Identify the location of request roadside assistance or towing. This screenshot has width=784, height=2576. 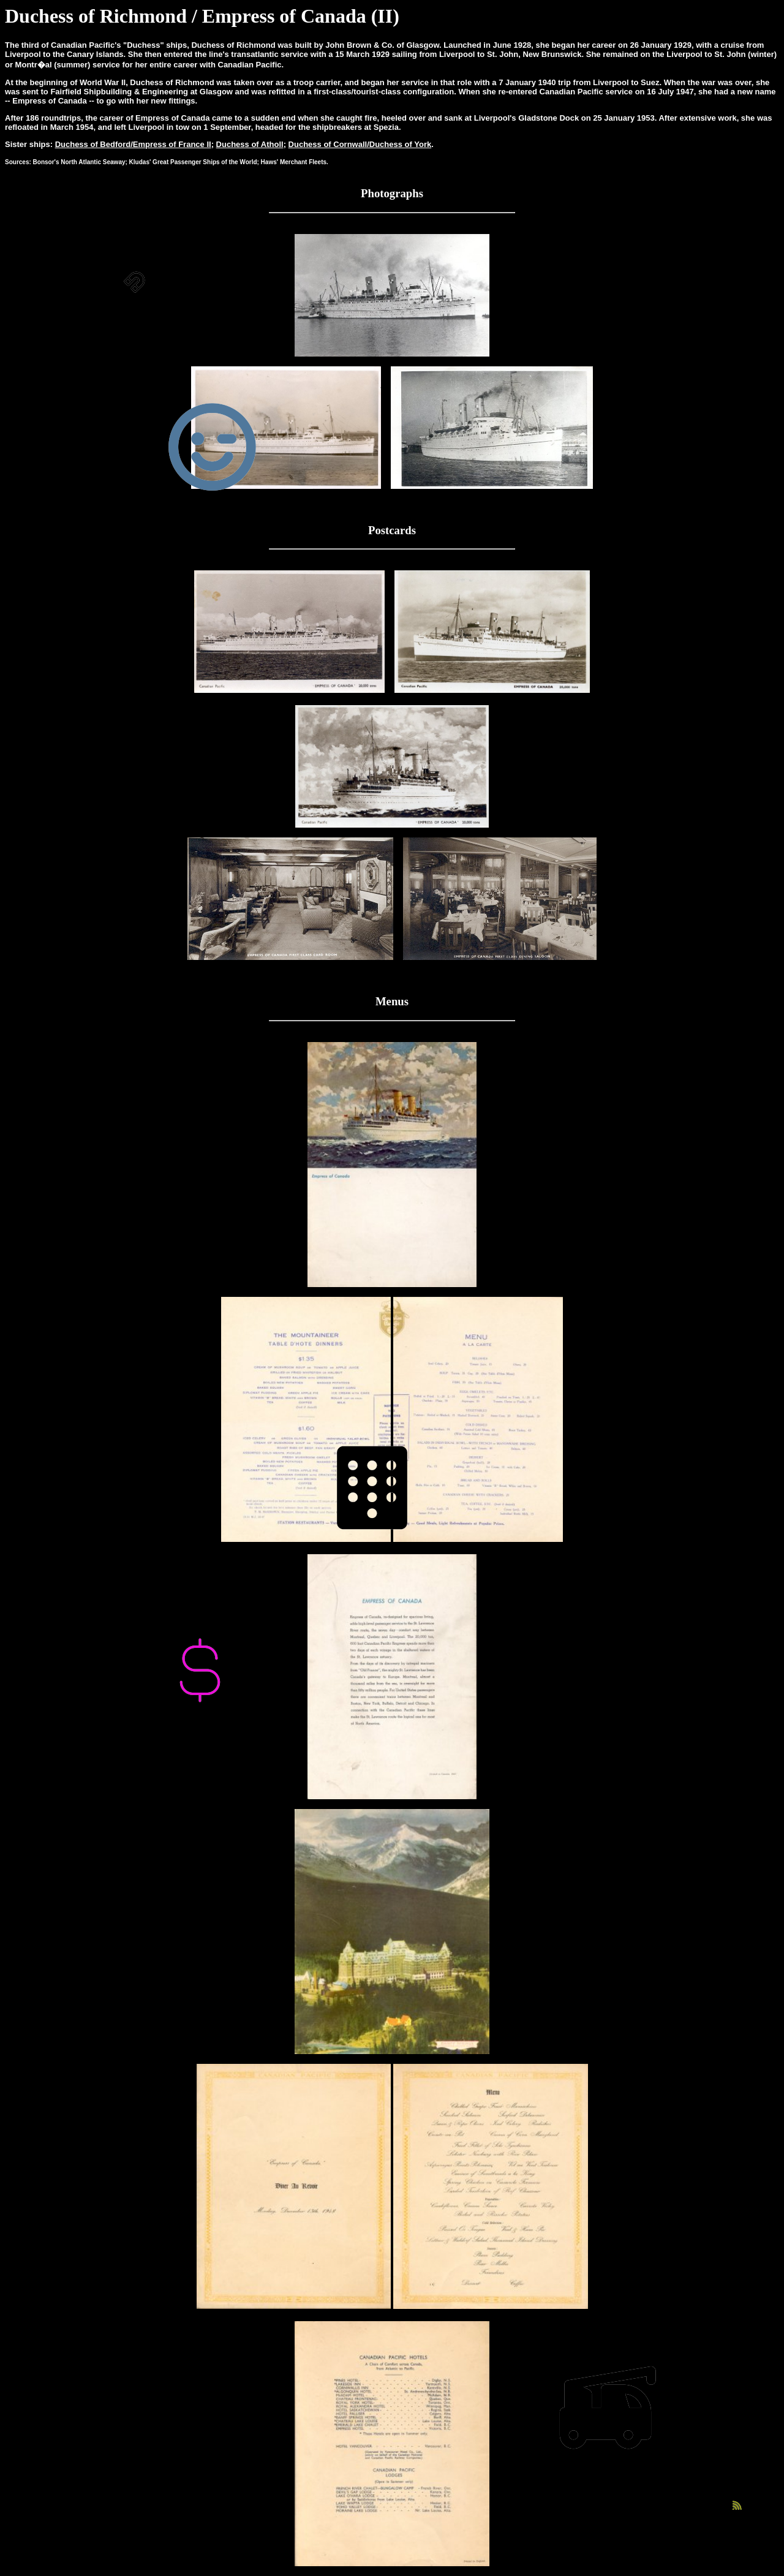
(605, 2412).